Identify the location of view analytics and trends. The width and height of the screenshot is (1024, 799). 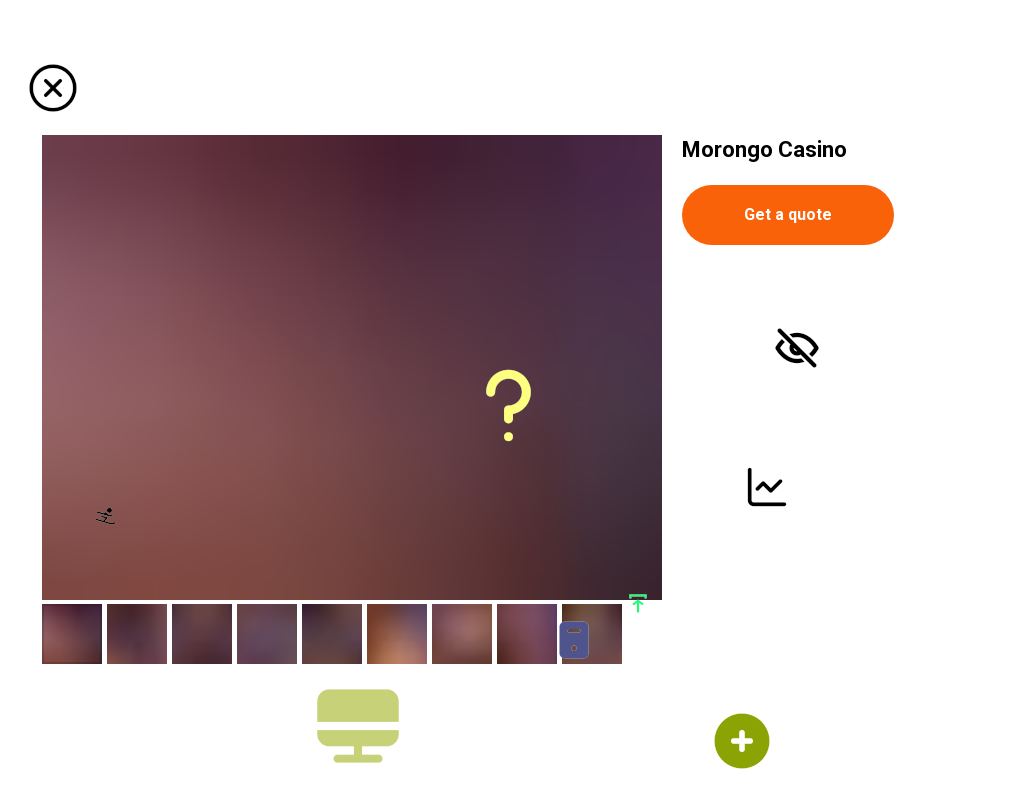
(767, 487).